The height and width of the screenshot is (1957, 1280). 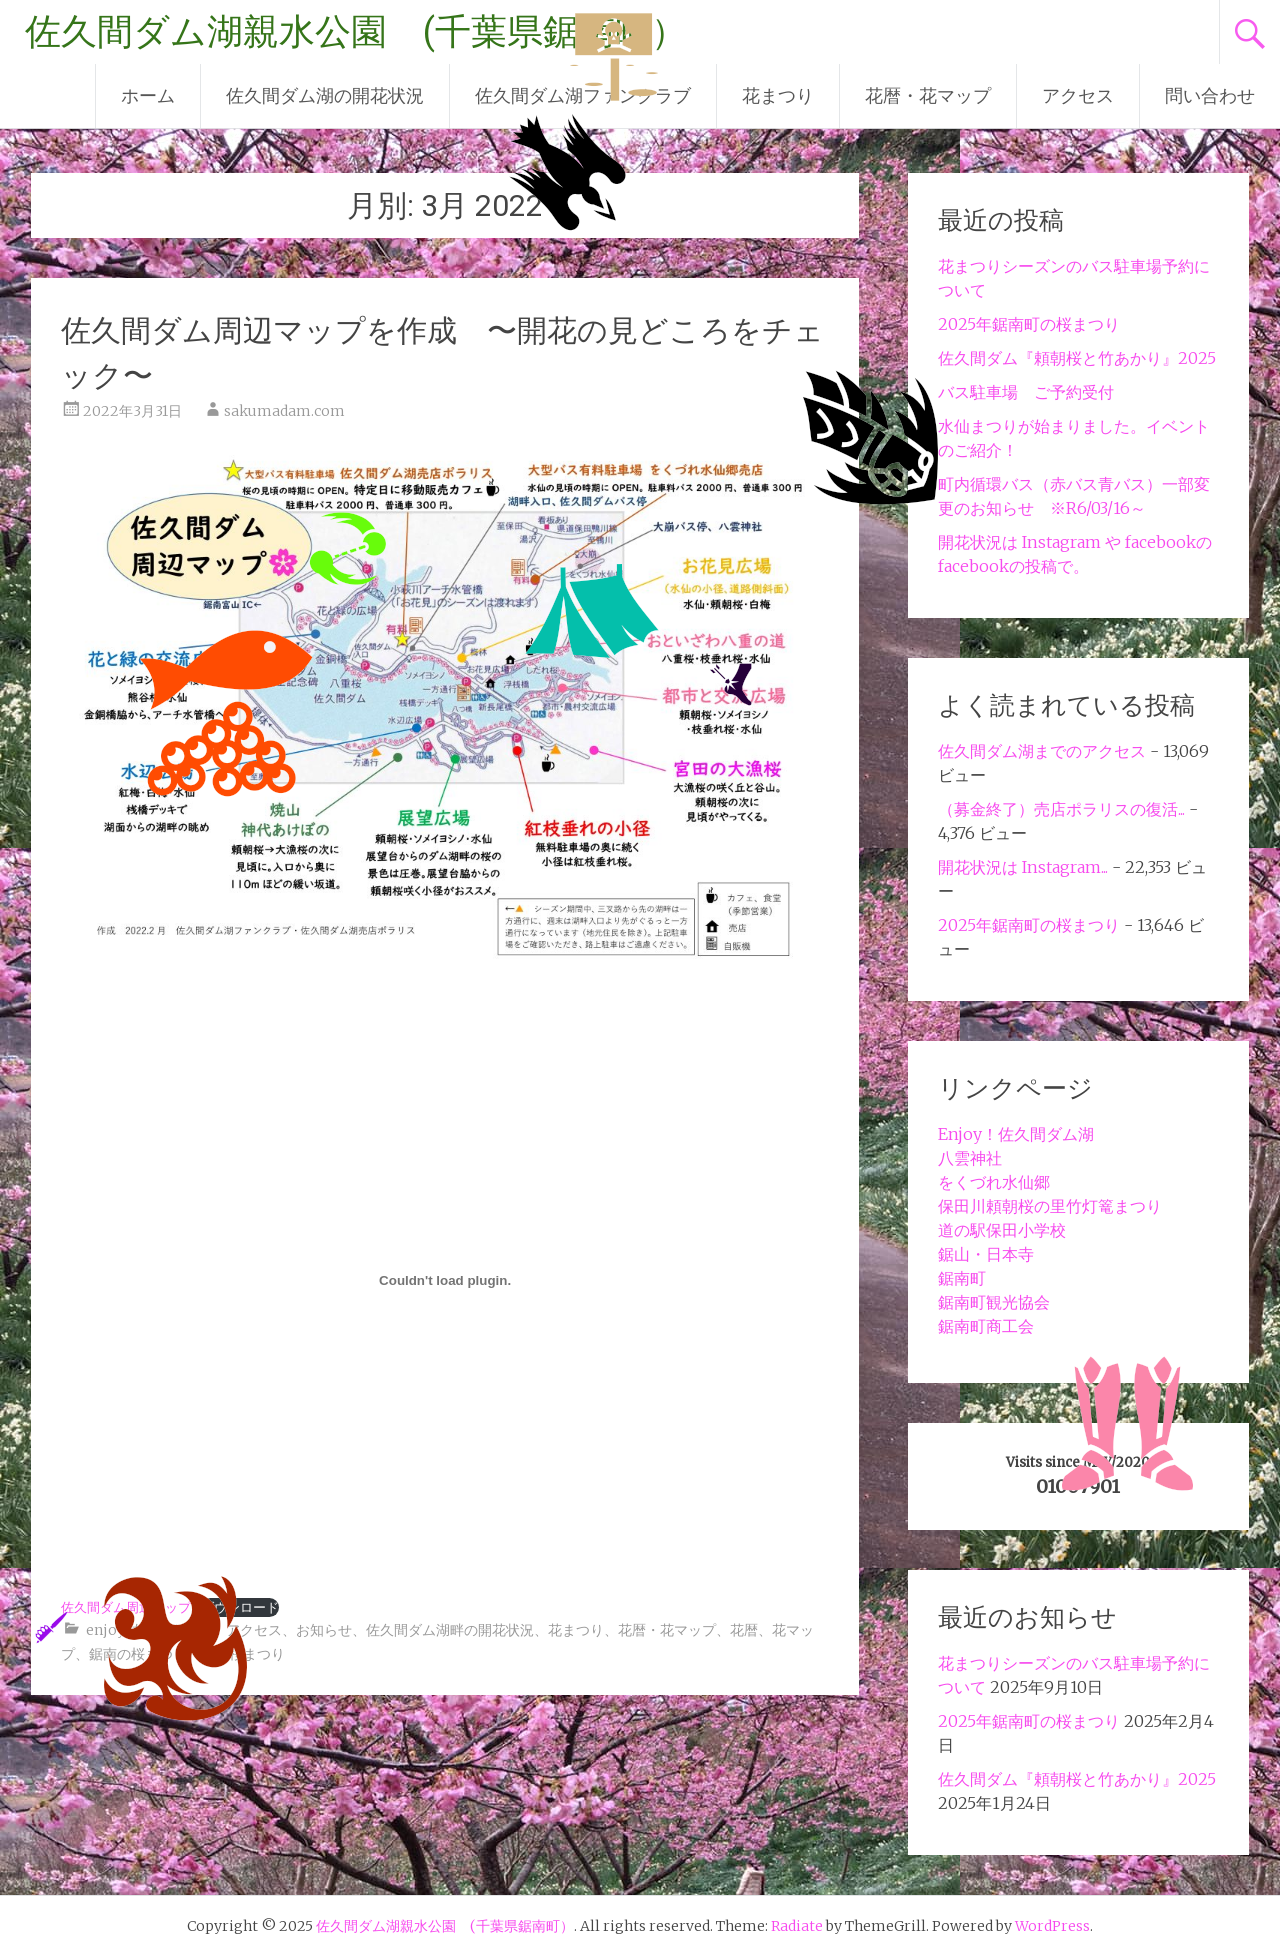 What do you see at coordinates (614, 57) in the screenshot?
I see `indicates a hazardous or danger zone in gameplay` at bounding box center [614, 57].